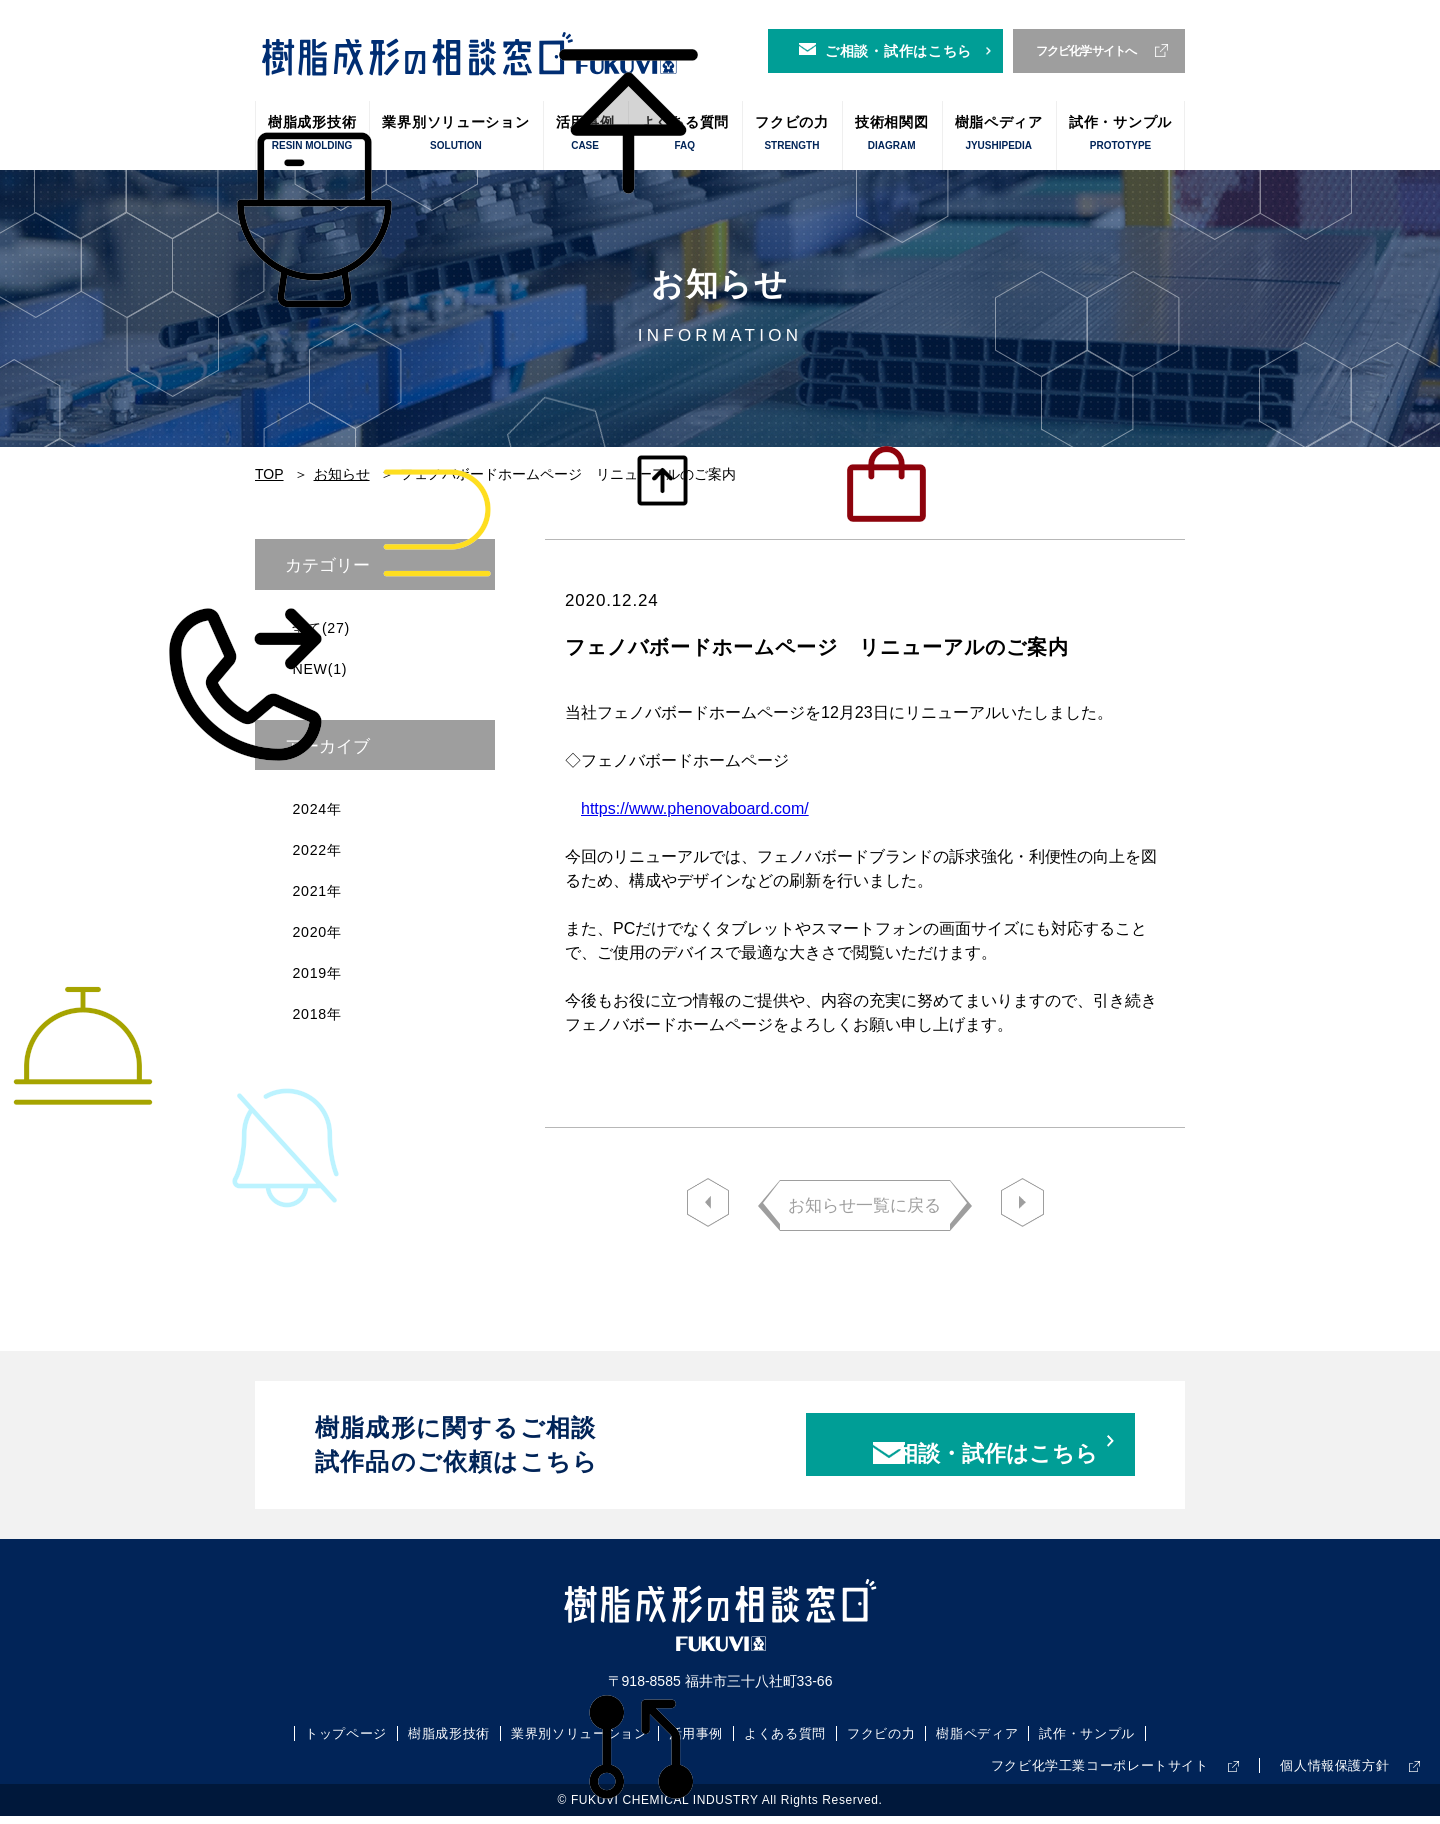 This screenshot has width=1440, height=1824. Describe the element at coordinates (83, 1051) in the screenshot. I see `request service or assistance` at that location.